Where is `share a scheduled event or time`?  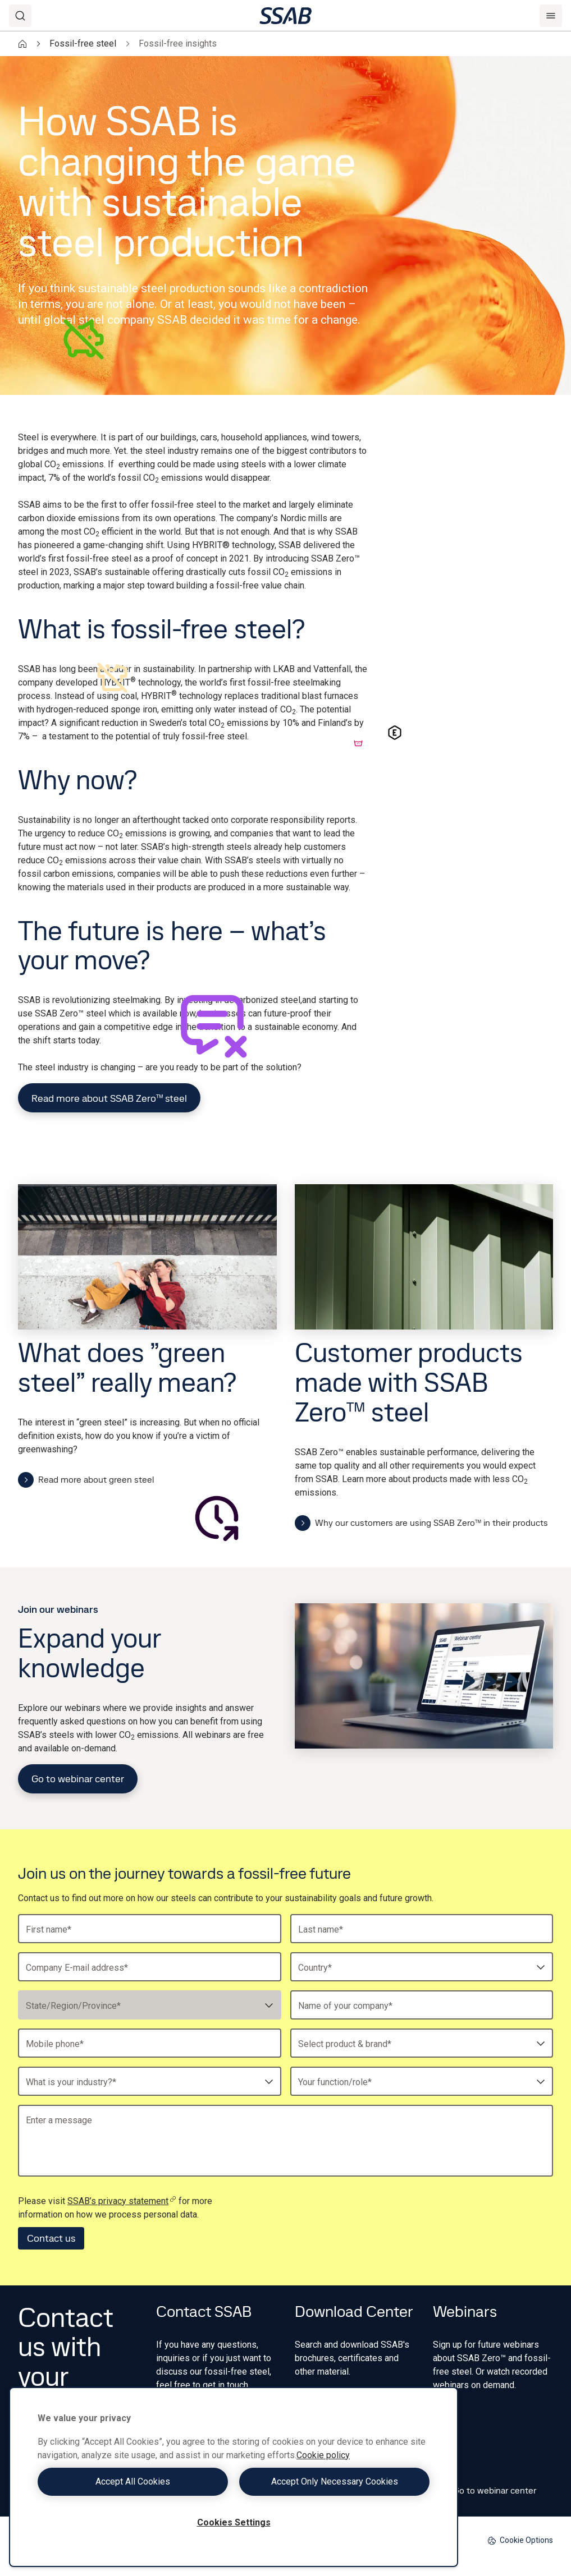 share a scheduled event or time is located at coordinates (217, 1517).